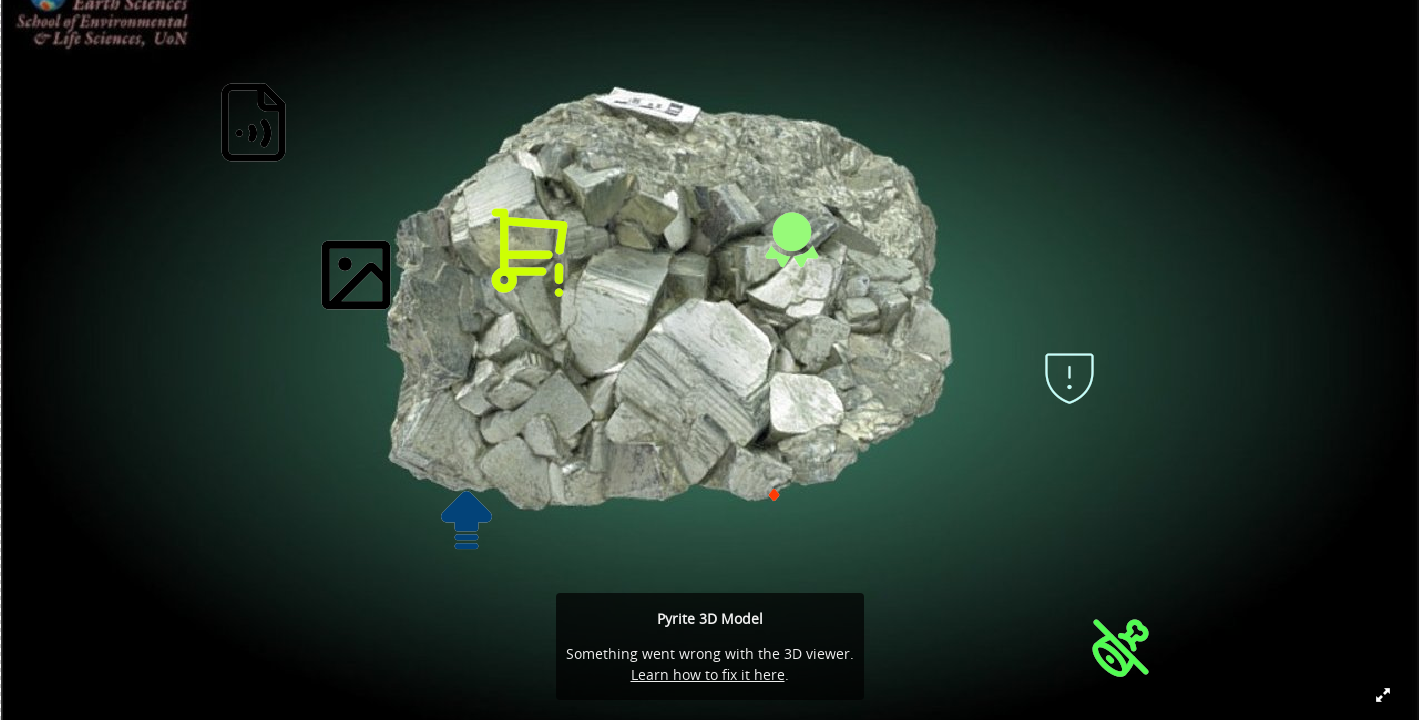 Image resolution: width=1419 pixels, height=720 pixels. What do you see at coordinates (466, 519) in the screenshot?
I see `upload multiple files` at bounding box center [466, 519].